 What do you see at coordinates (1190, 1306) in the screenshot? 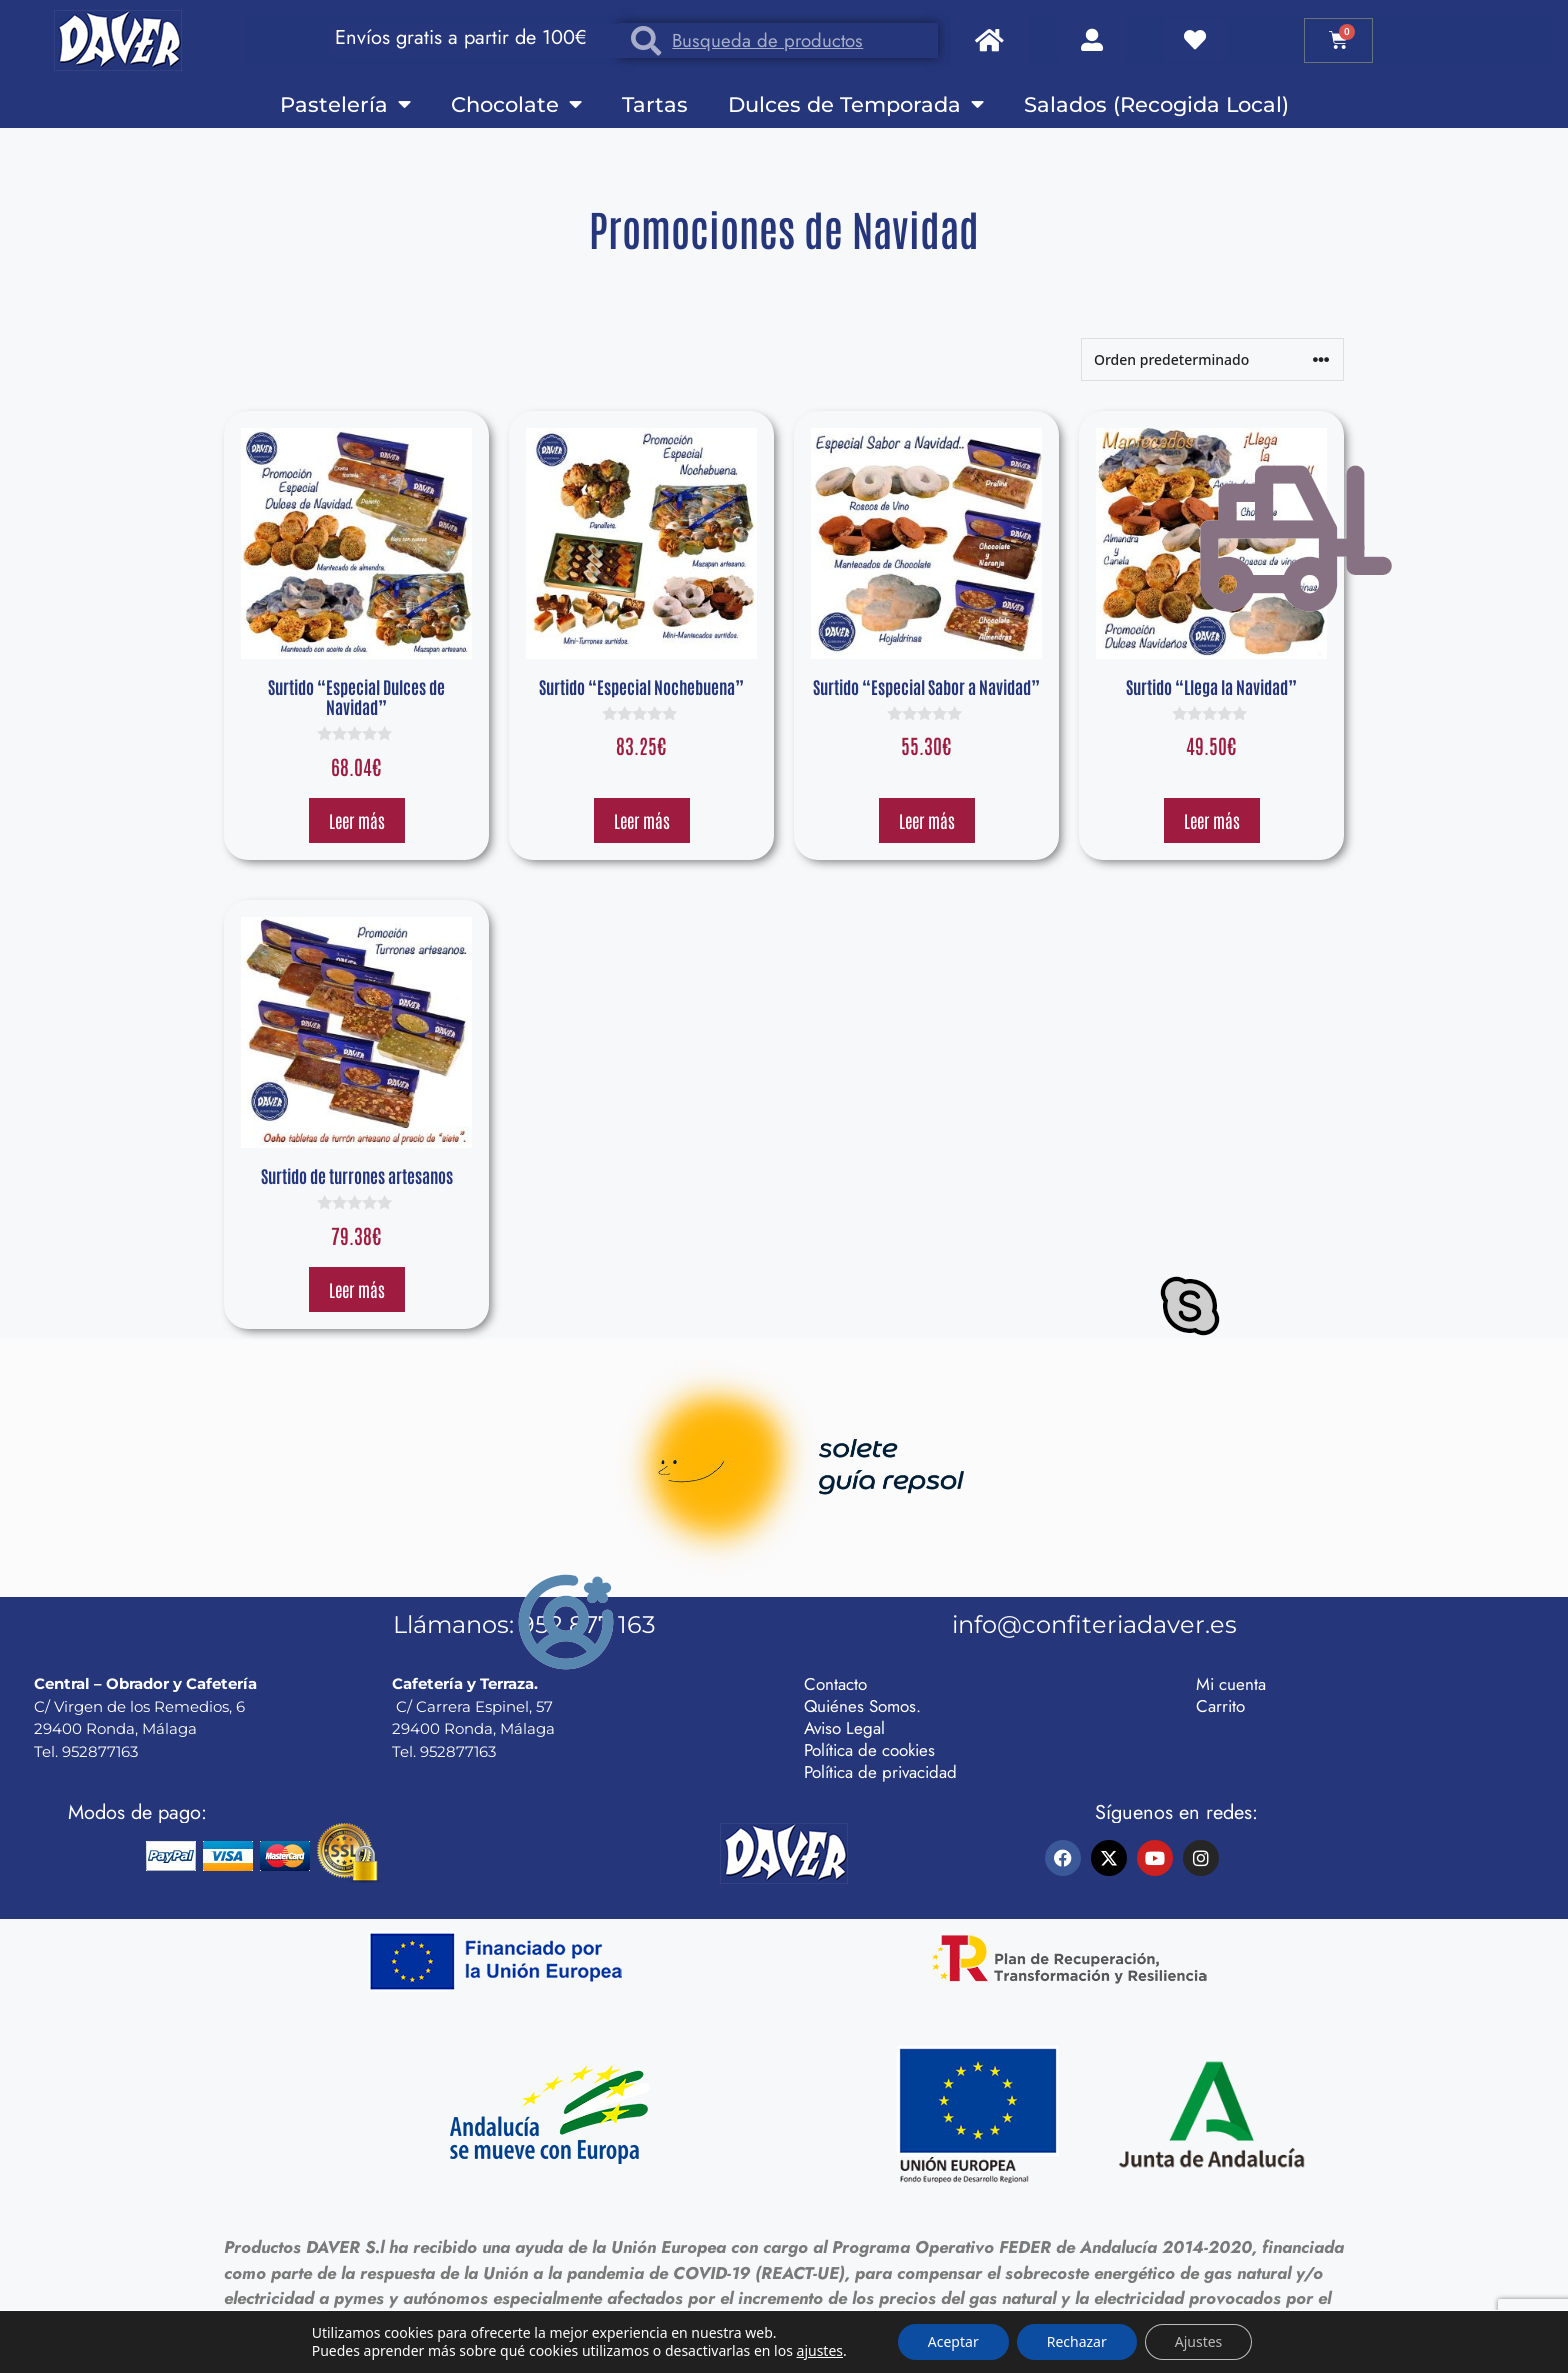
I see `open Skype app` at bounding box center [1190, 1306].